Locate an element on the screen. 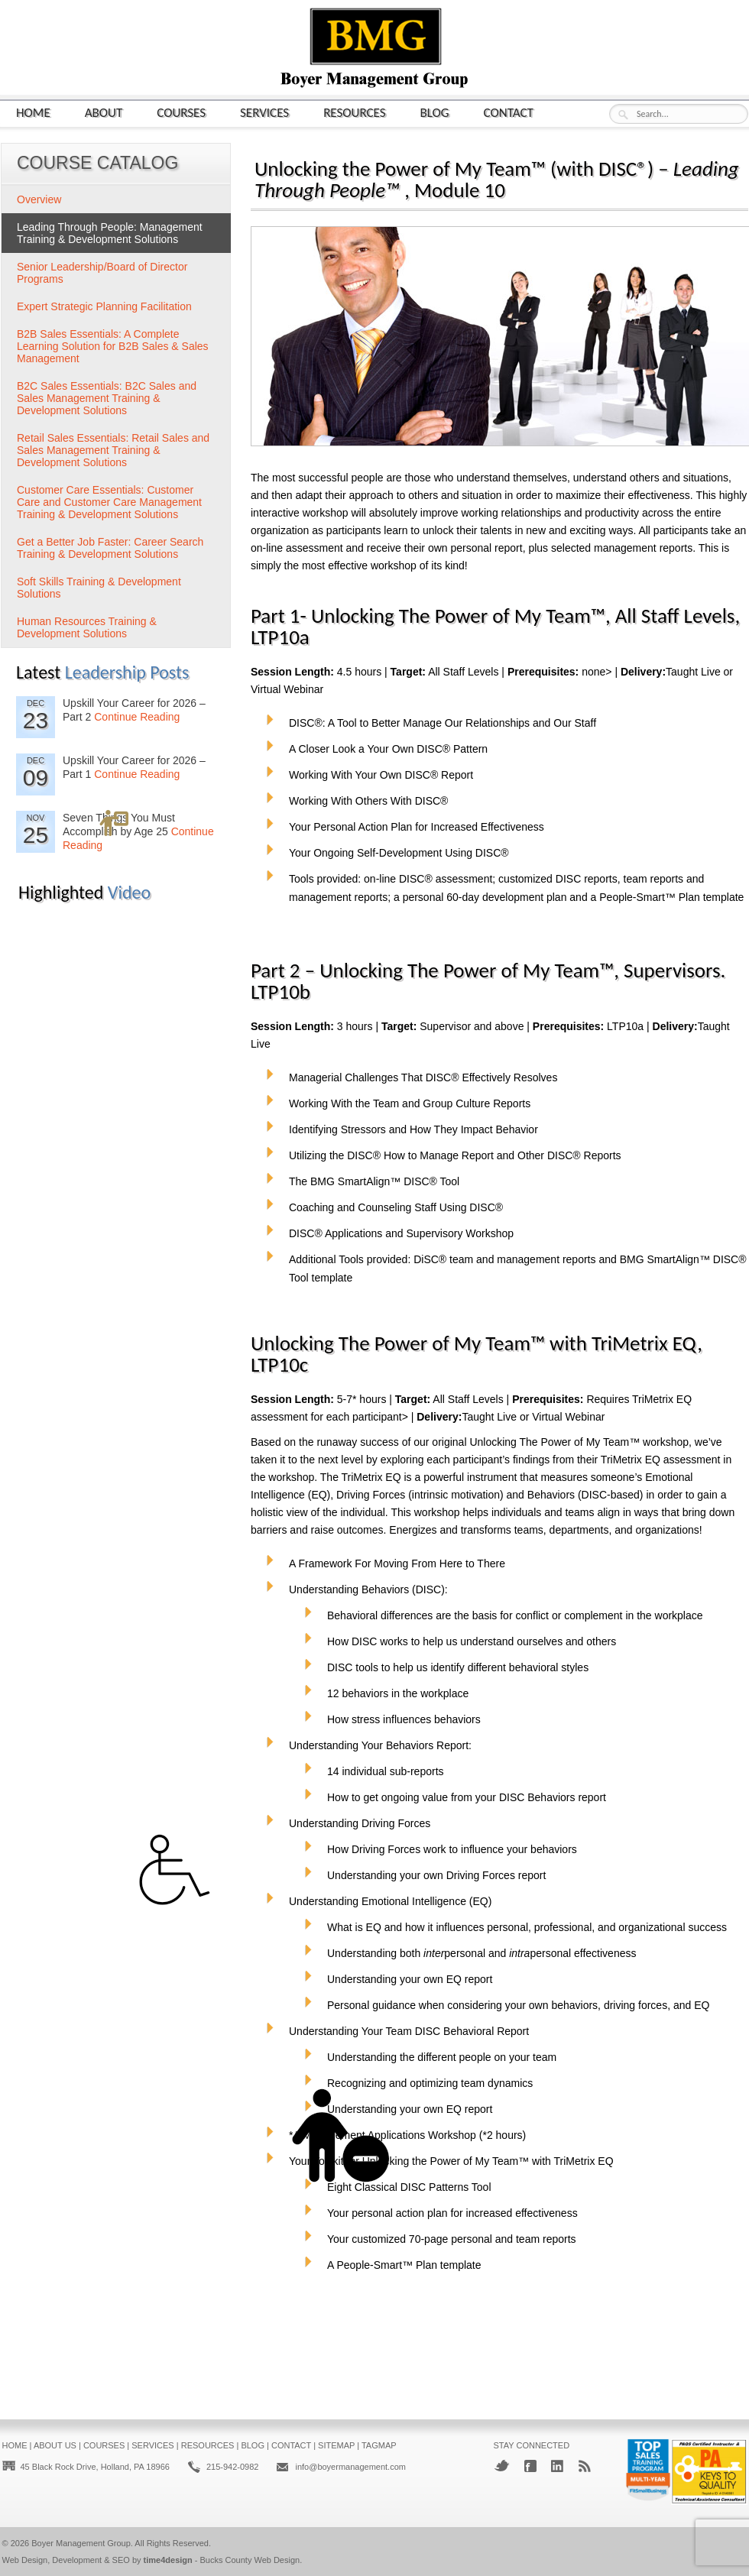  access presentation or teaching mode is located at coordinates (114, 823).